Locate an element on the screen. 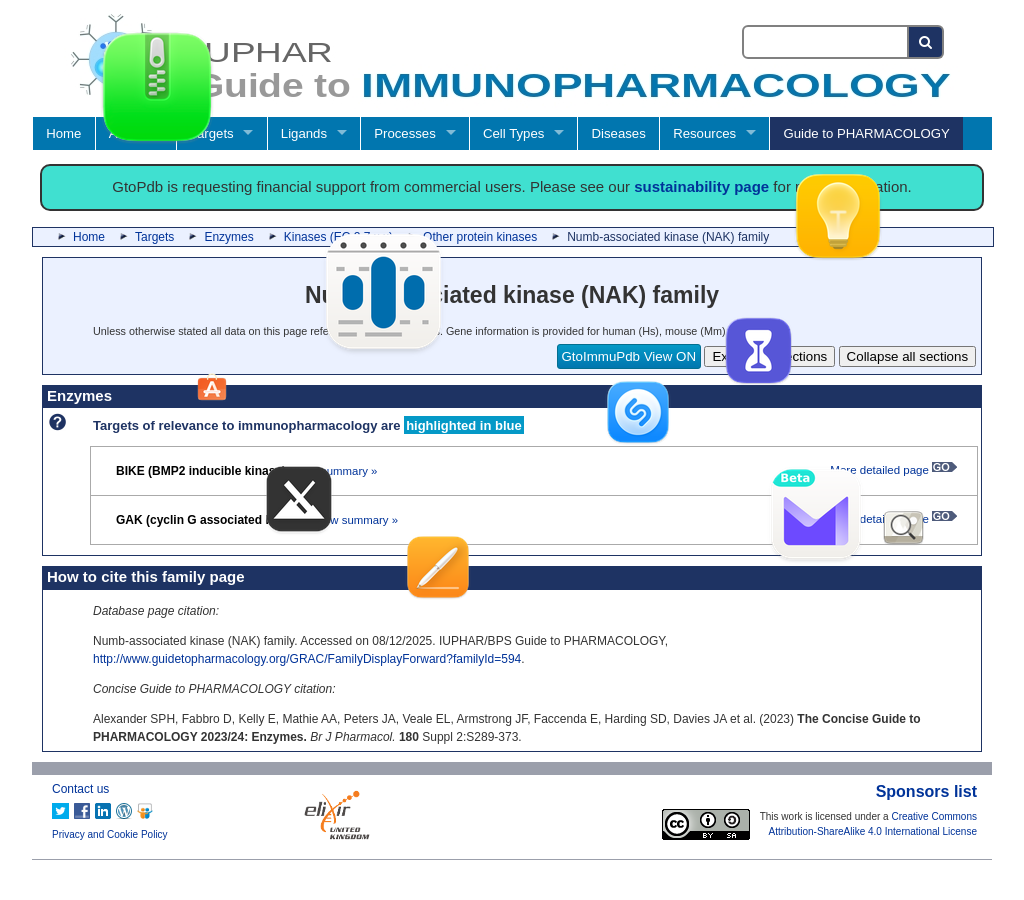 This screenshot has height=900, width=1024. open the Tips app for helpful hints and tutorials is located at coordinates (838, 216).